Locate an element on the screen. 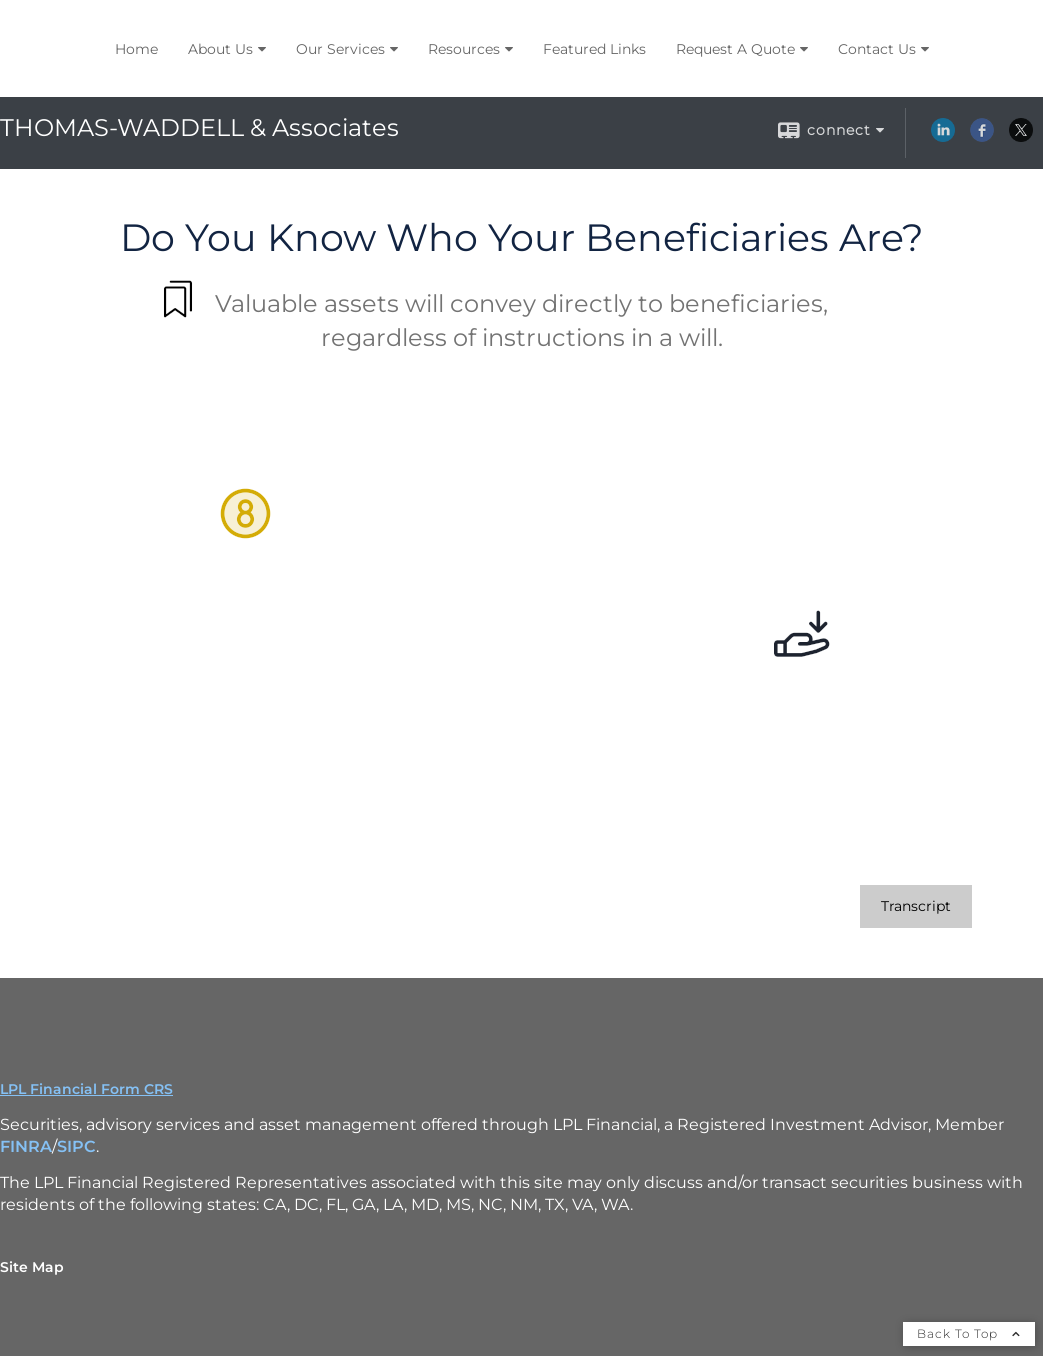 This screenshot has width=1043, height=1356. view your saved bookmarks is located at coordinates (178, 299).